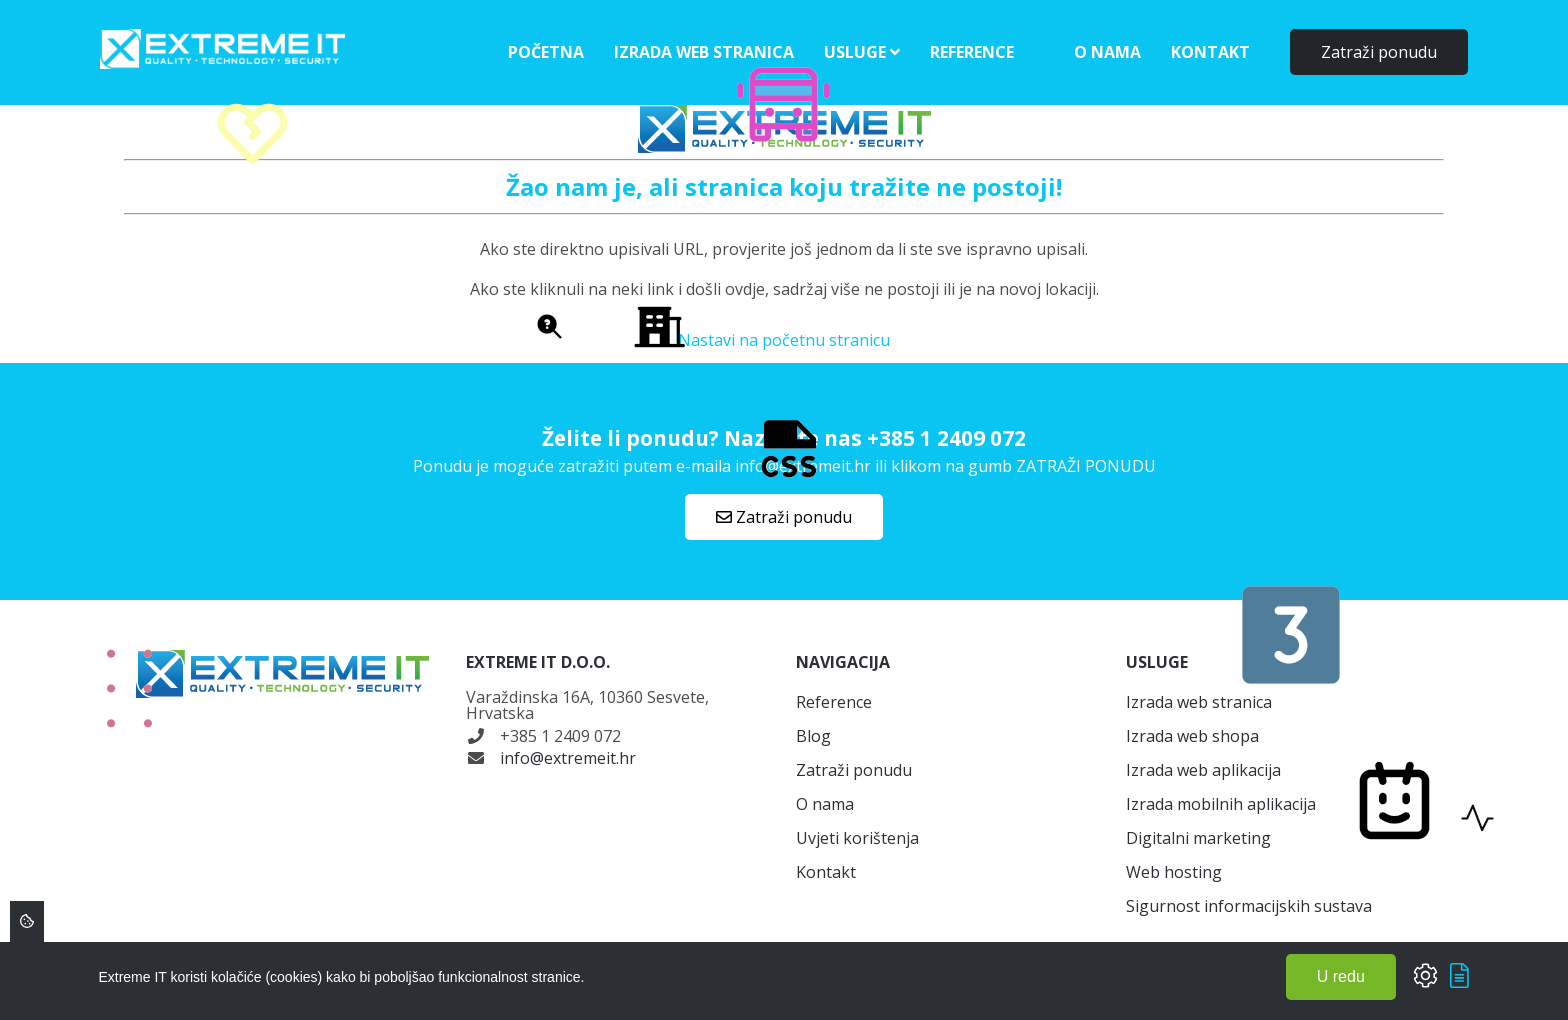 The height and width of the screenshot is (1020, 1568). I want to click on unlike or remove from favorites, so click(252, 131).